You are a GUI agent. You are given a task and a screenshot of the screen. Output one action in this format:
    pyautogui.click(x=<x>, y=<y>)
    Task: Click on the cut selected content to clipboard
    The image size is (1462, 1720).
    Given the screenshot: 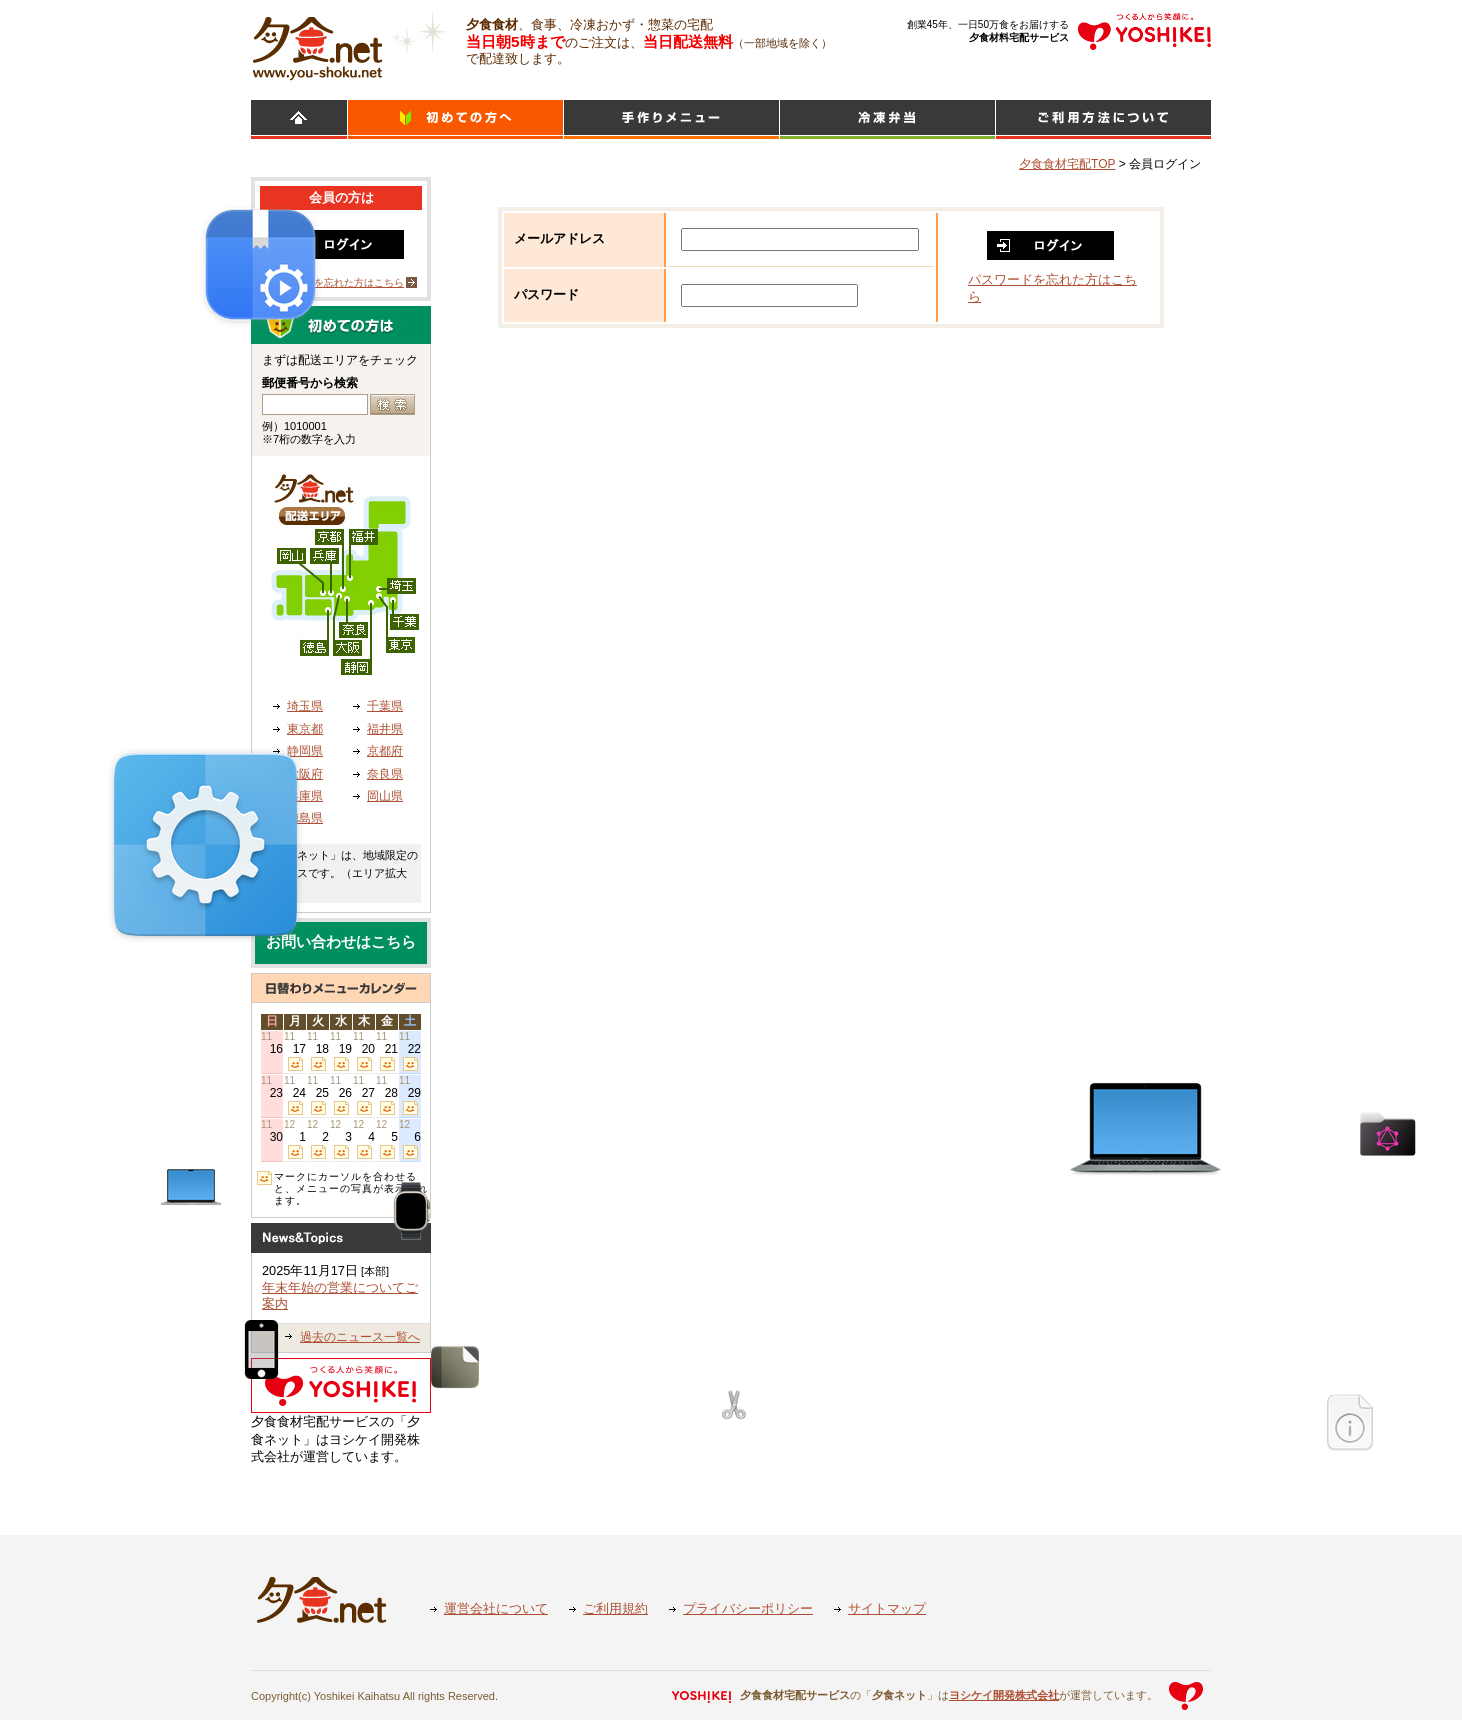 What is the action you would take?
    pyautogui.click(x=734, y=1405)
    